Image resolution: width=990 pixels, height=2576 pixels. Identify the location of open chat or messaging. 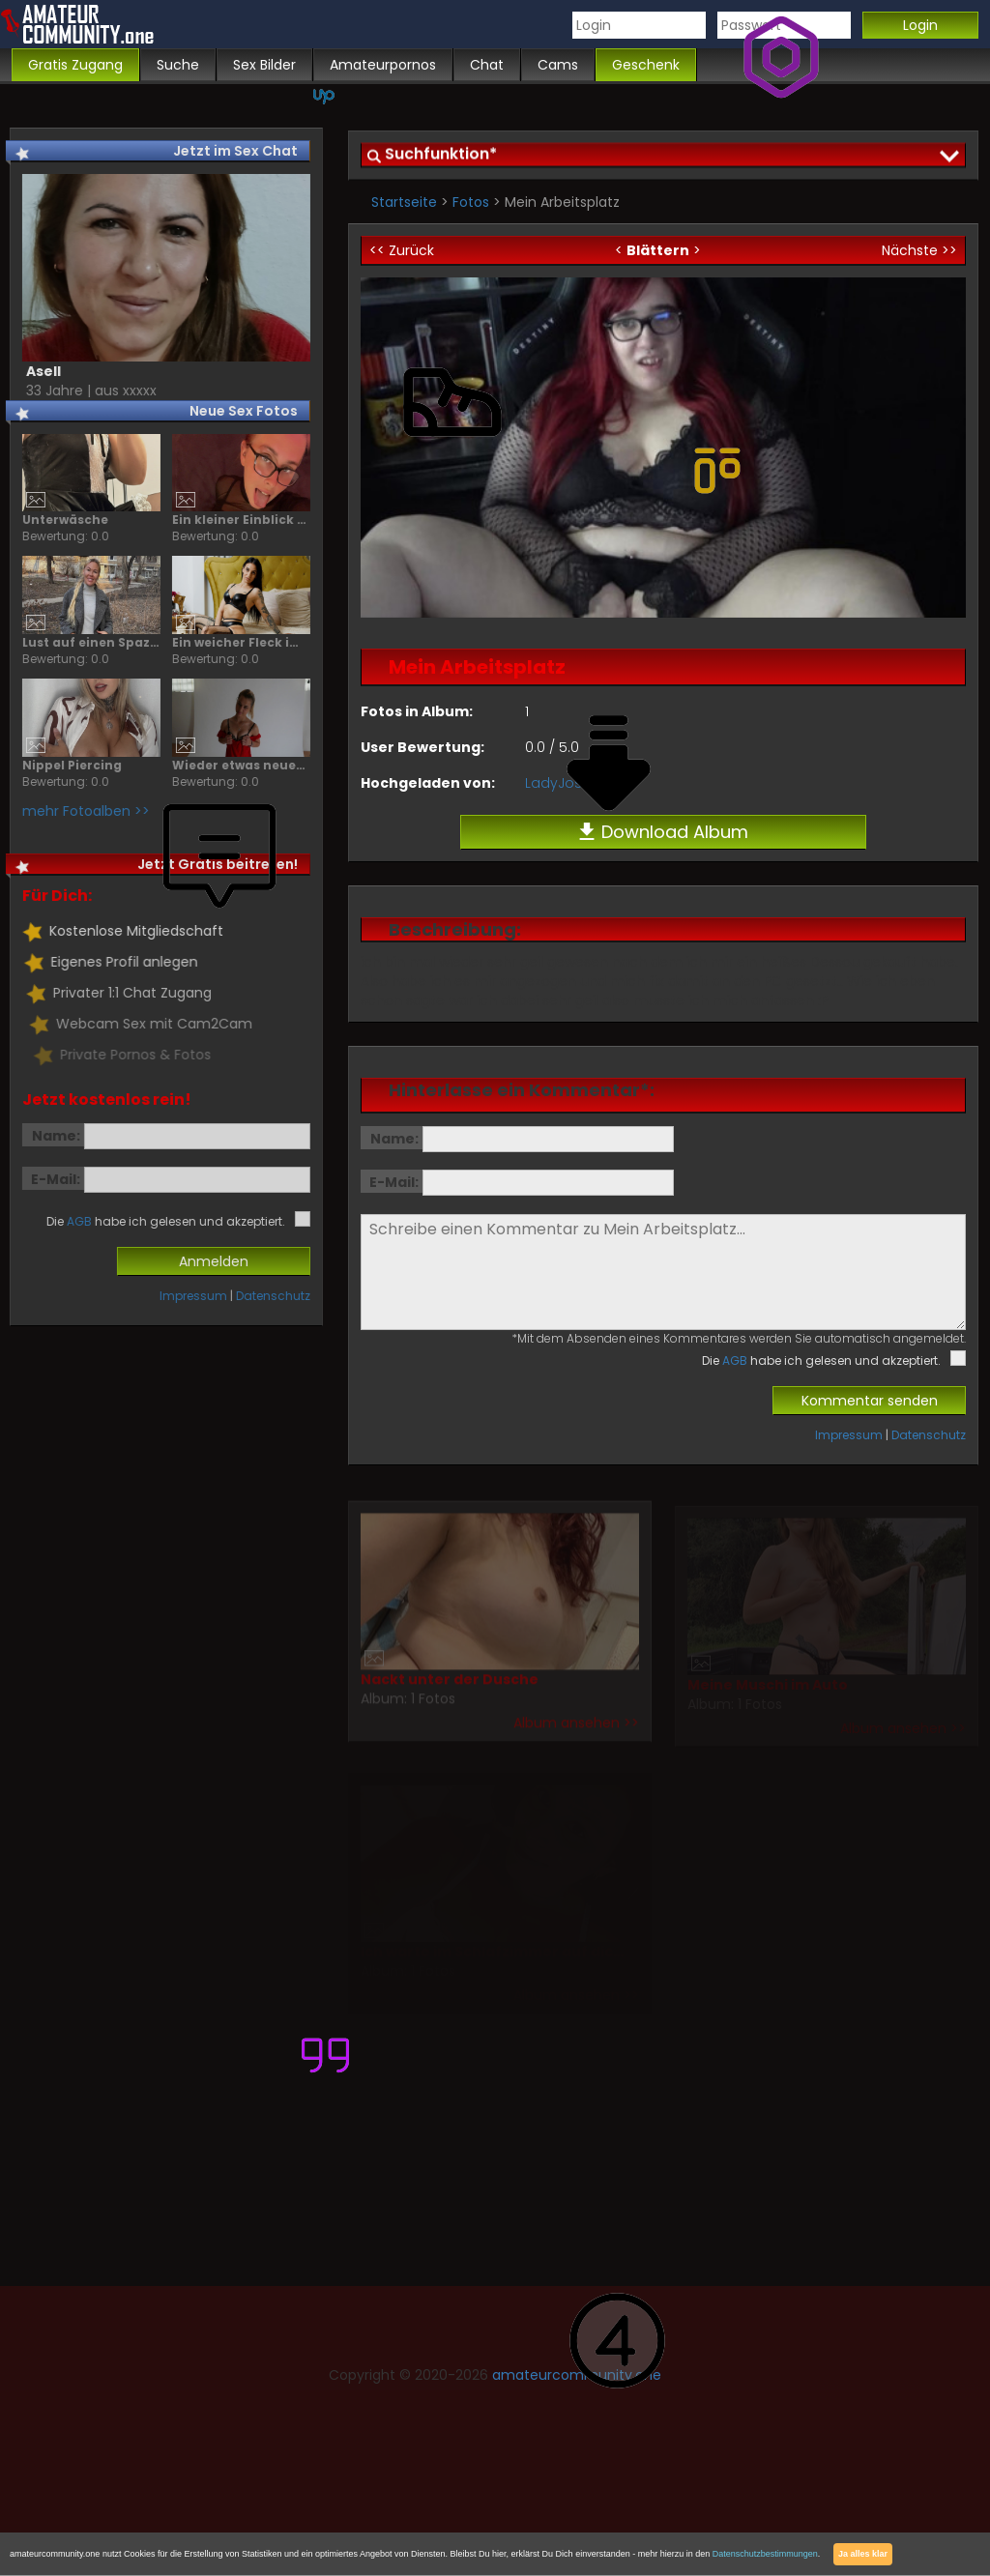
(219, 852).